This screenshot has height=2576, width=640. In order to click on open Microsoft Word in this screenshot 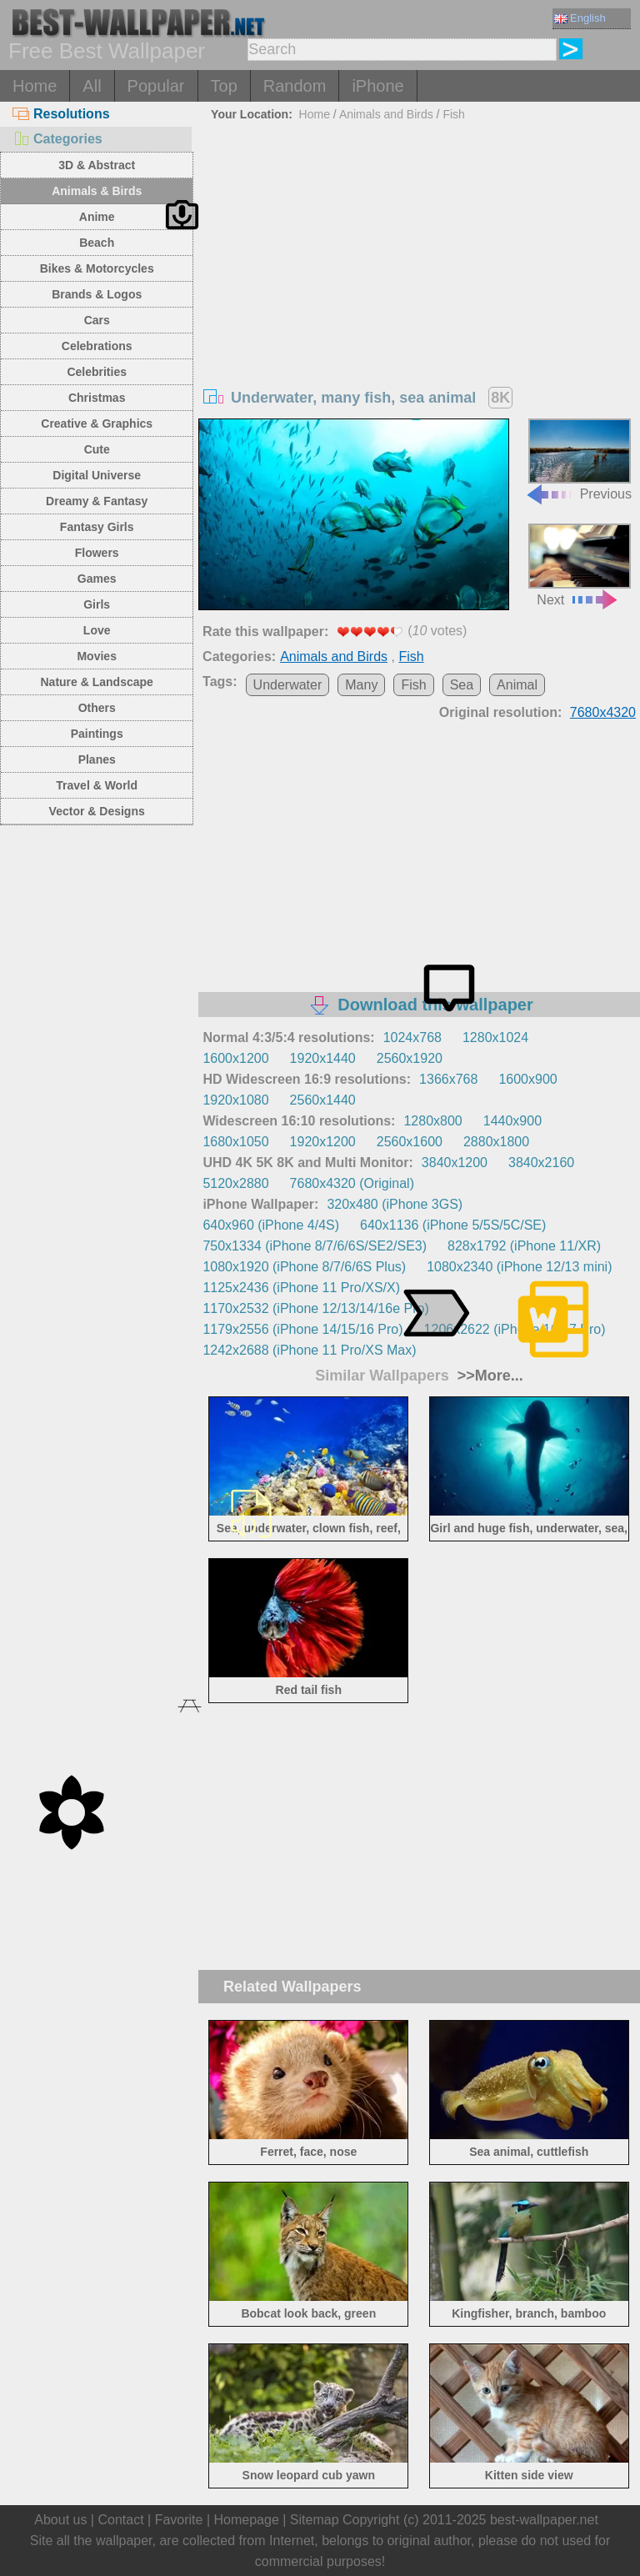, I will do `click(556, 1319)`.